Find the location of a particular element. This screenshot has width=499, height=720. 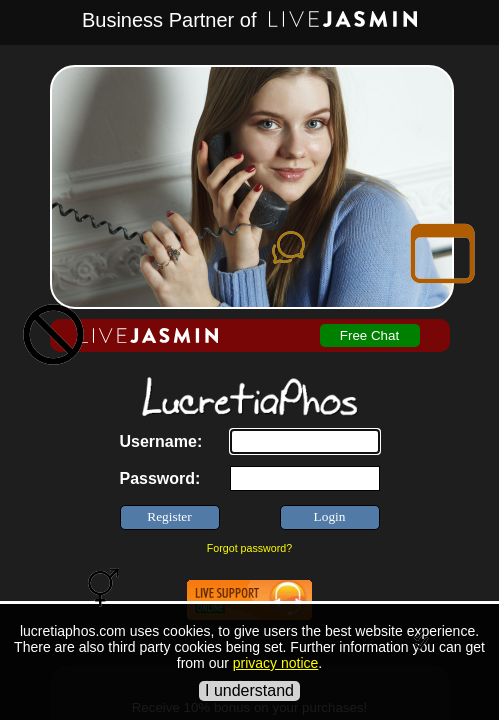

indicates message has been read is located at coordinates (421, 641).